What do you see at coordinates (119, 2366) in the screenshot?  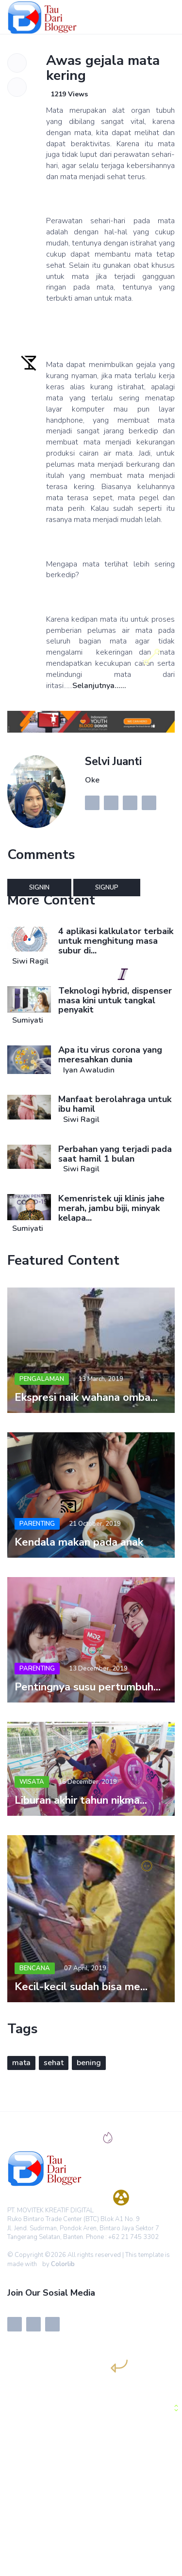 I see `reply to a message or comment` at bounding box center [119, 2366].